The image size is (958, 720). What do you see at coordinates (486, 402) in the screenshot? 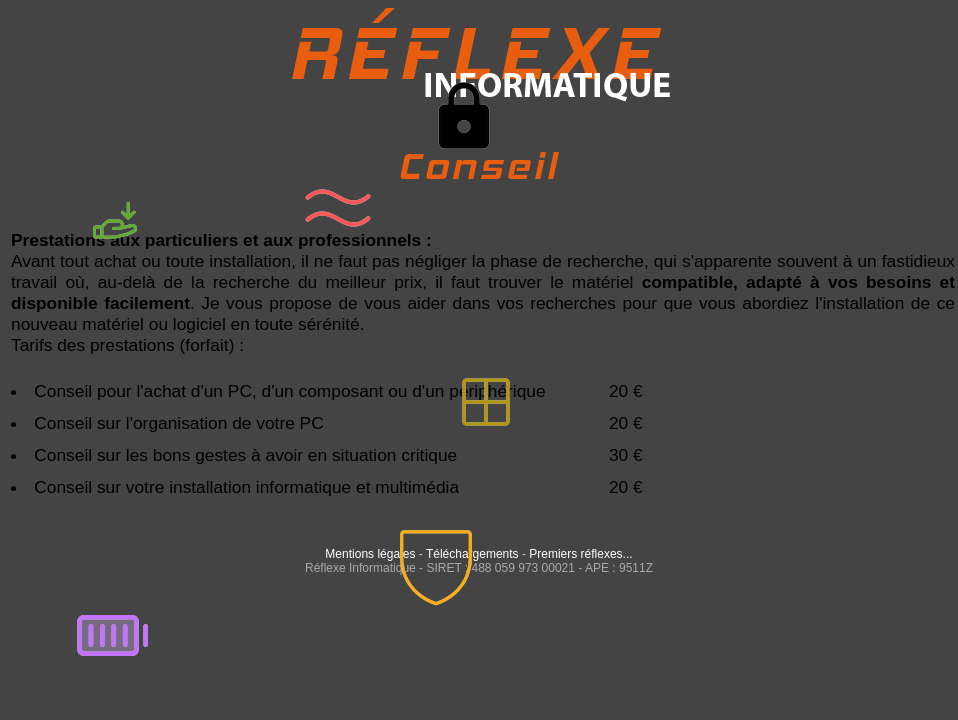
I see `view items in grid layout` at bounding box center [486, 402].